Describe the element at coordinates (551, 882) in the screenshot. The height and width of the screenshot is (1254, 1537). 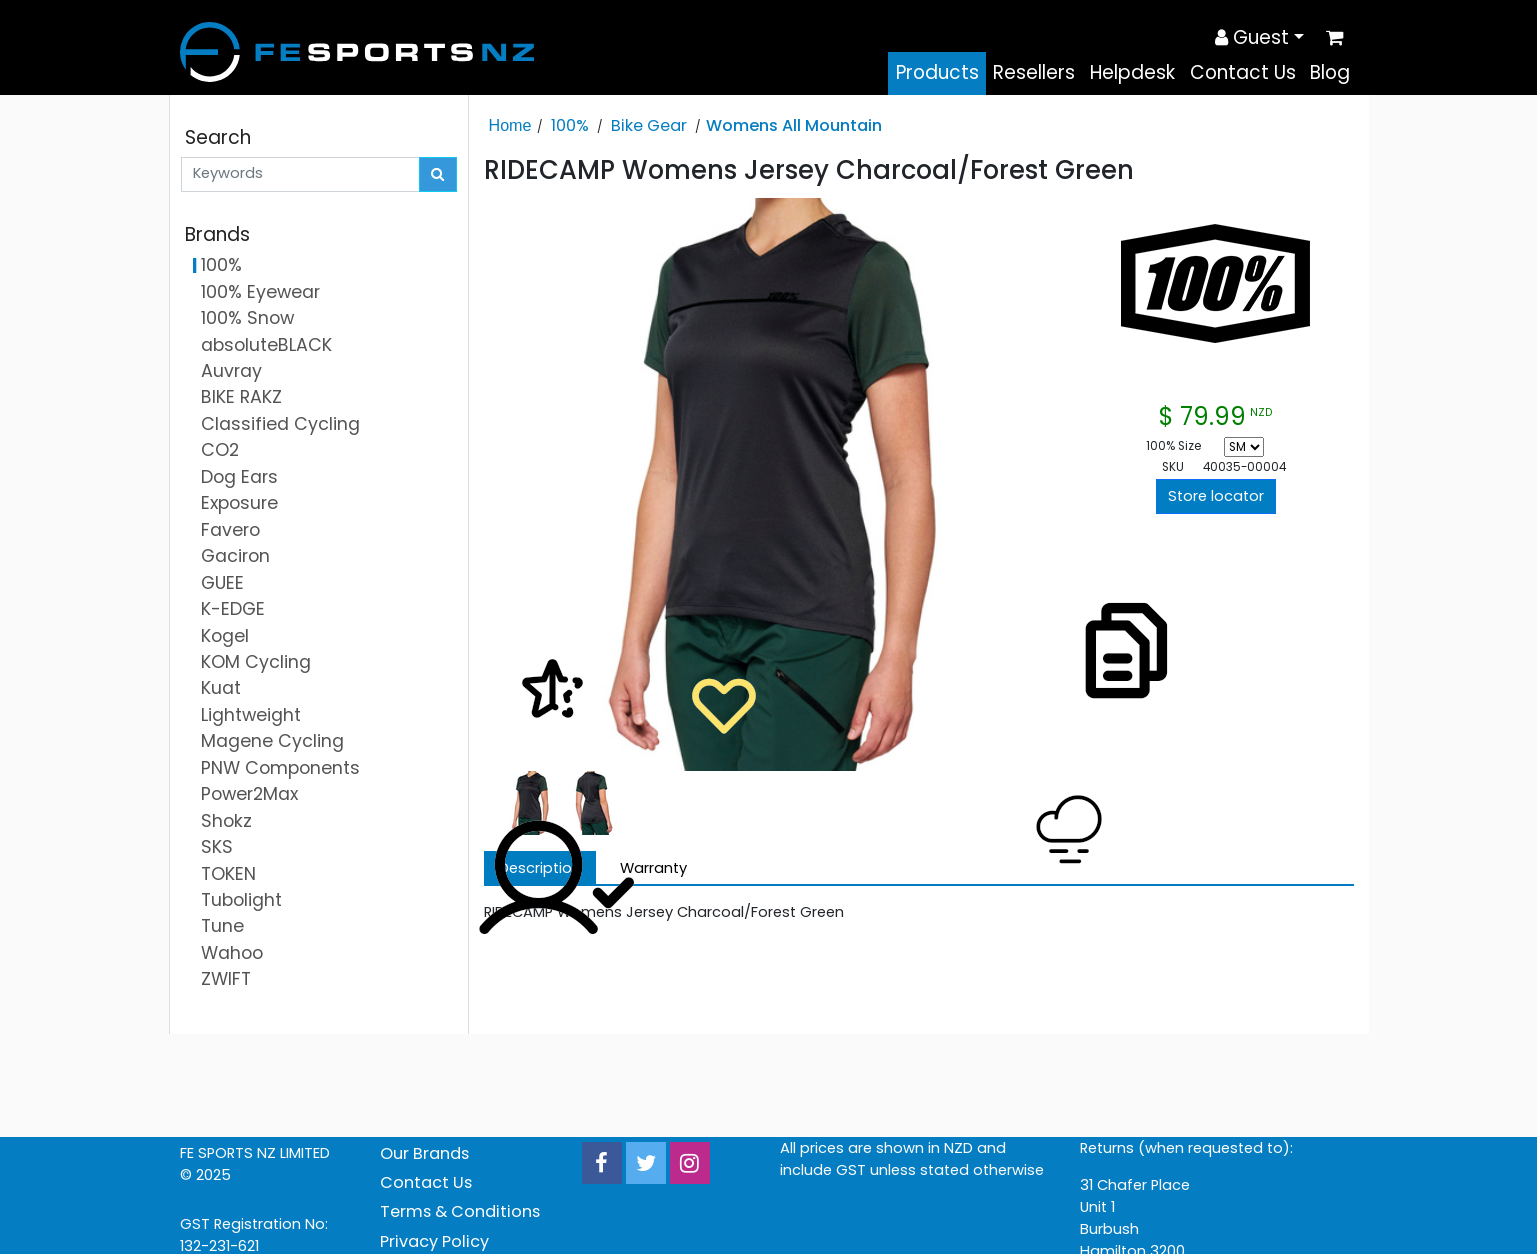
I see `verify or confirm user identity` at that location.